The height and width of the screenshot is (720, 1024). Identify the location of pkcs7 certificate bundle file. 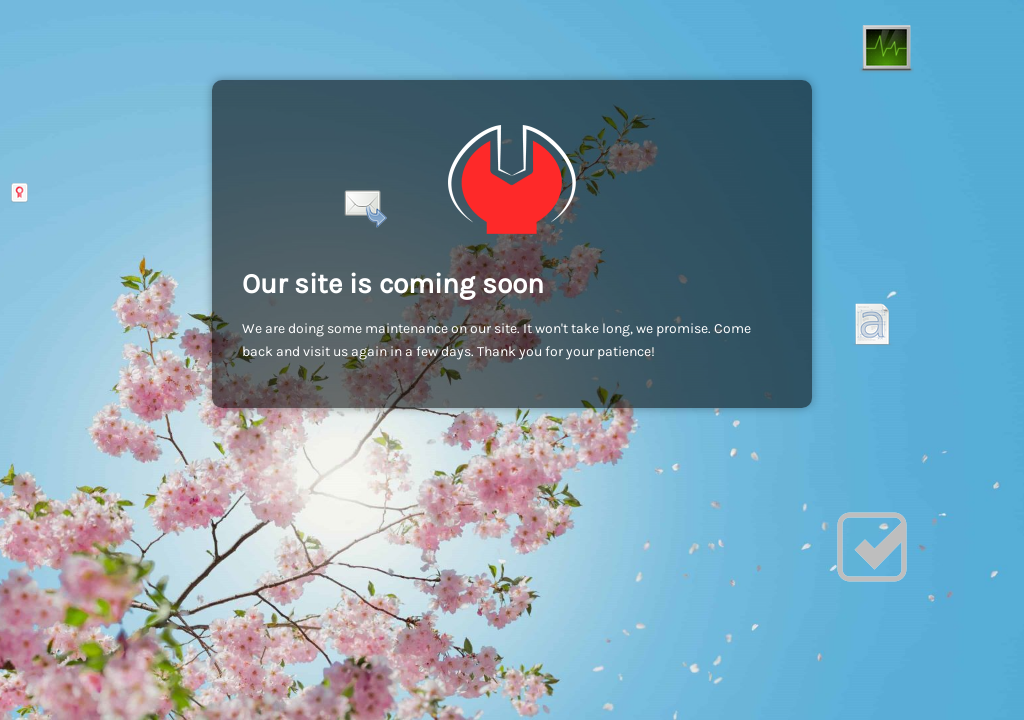
(19, 192).